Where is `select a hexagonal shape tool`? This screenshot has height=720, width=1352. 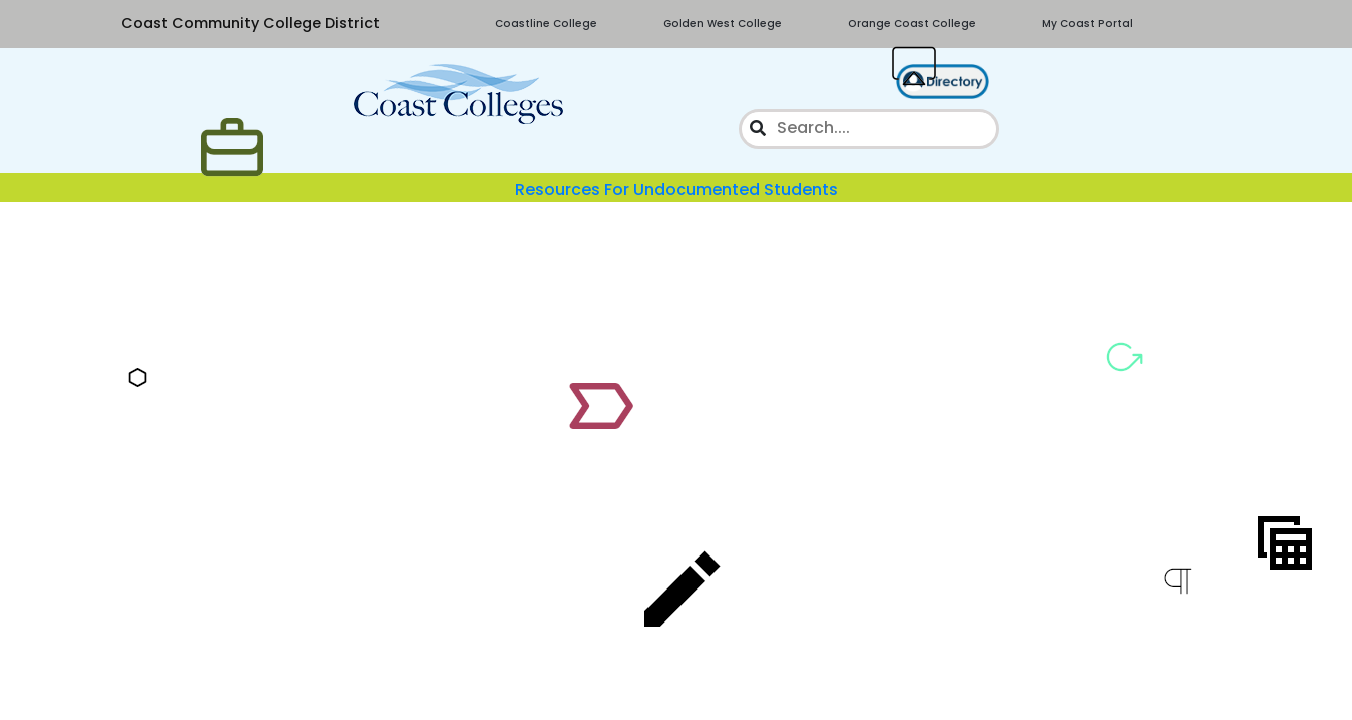 select a hexagonal shape tool is located at coordinates (137, 377).